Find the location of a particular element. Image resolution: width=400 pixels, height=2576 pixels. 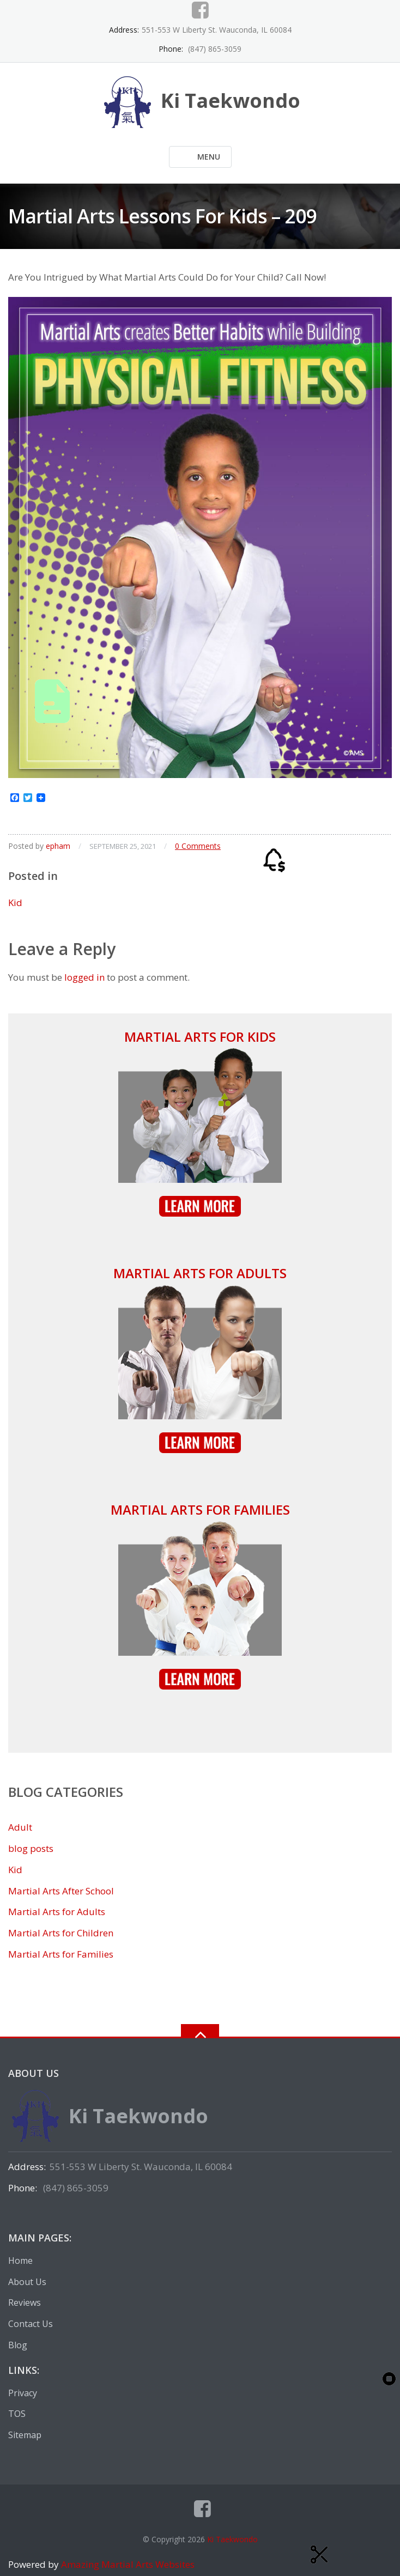

set up price alerts or payment notifications is located at coordinates (274, 860).